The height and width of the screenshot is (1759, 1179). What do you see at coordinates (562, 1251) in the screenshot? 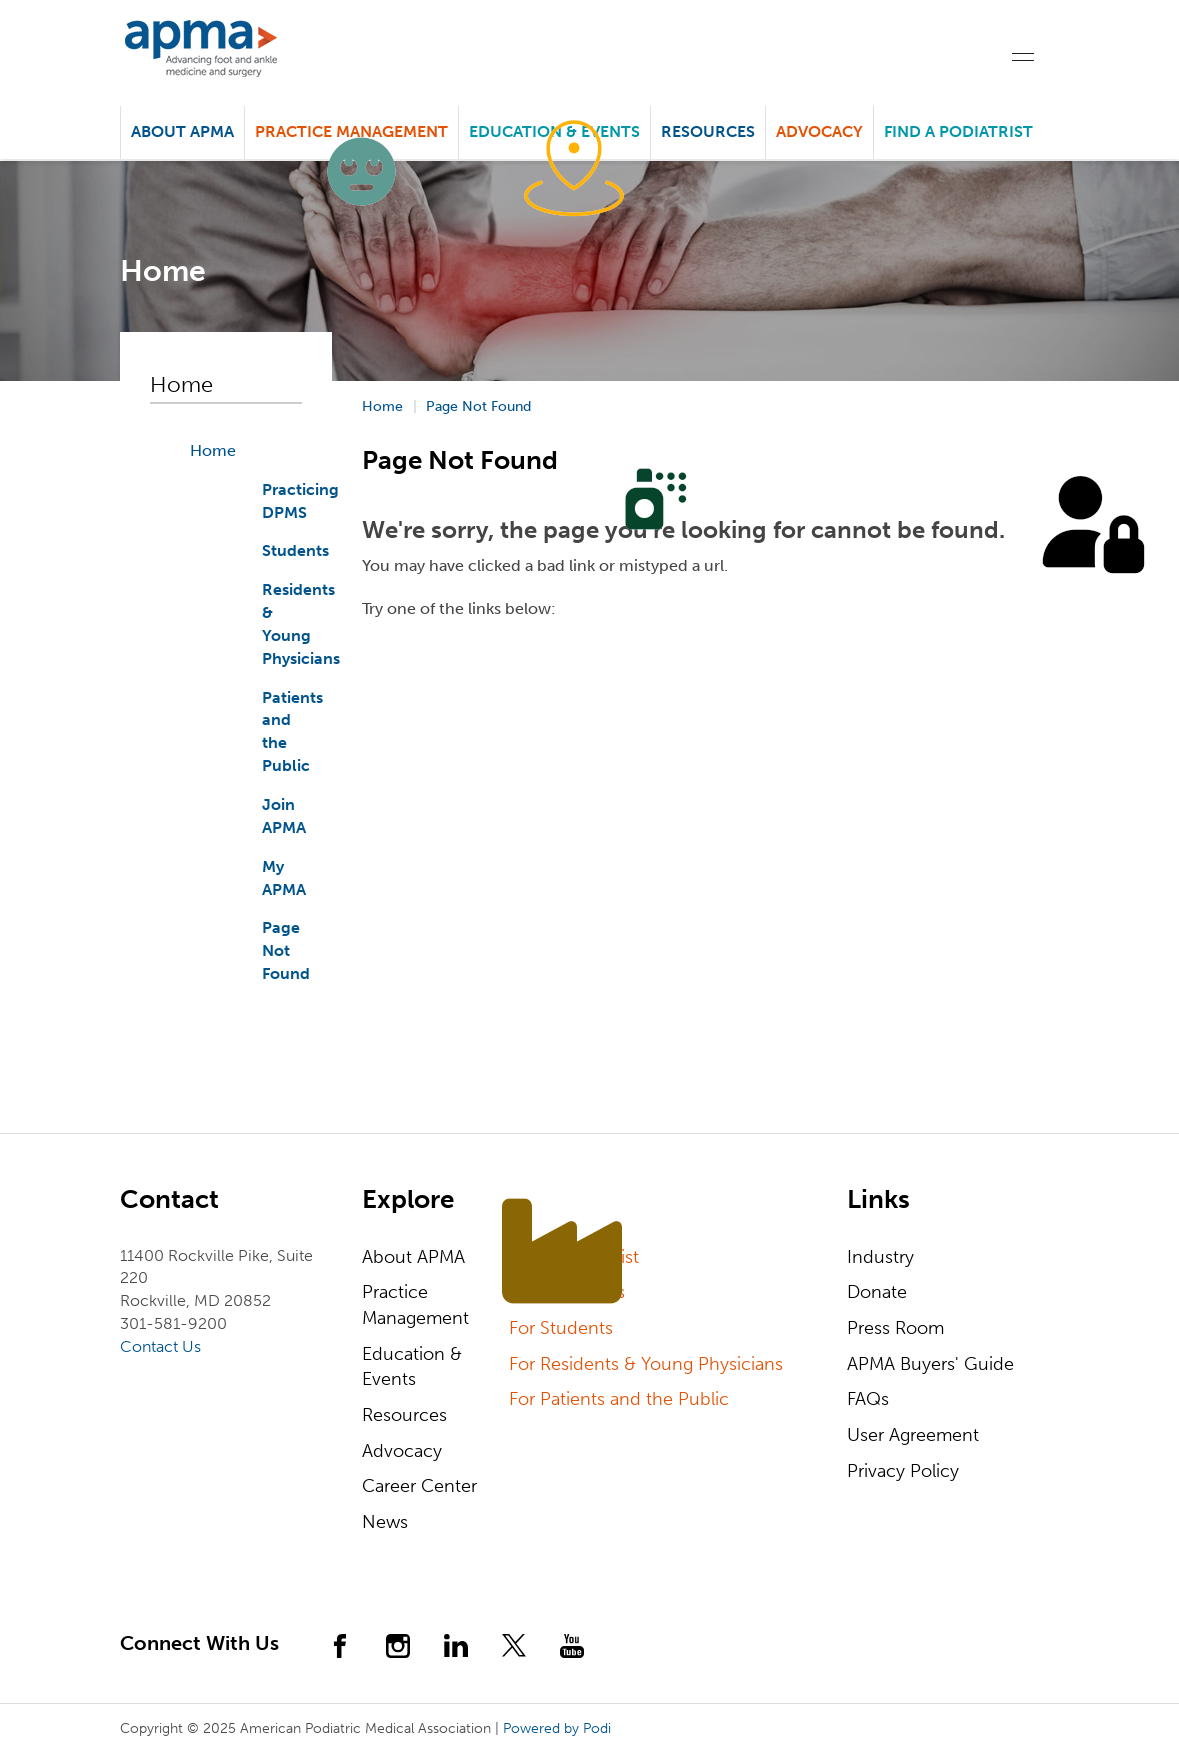
I see `view industrial or manufacturing settings` at bounding box center [562, 1251].